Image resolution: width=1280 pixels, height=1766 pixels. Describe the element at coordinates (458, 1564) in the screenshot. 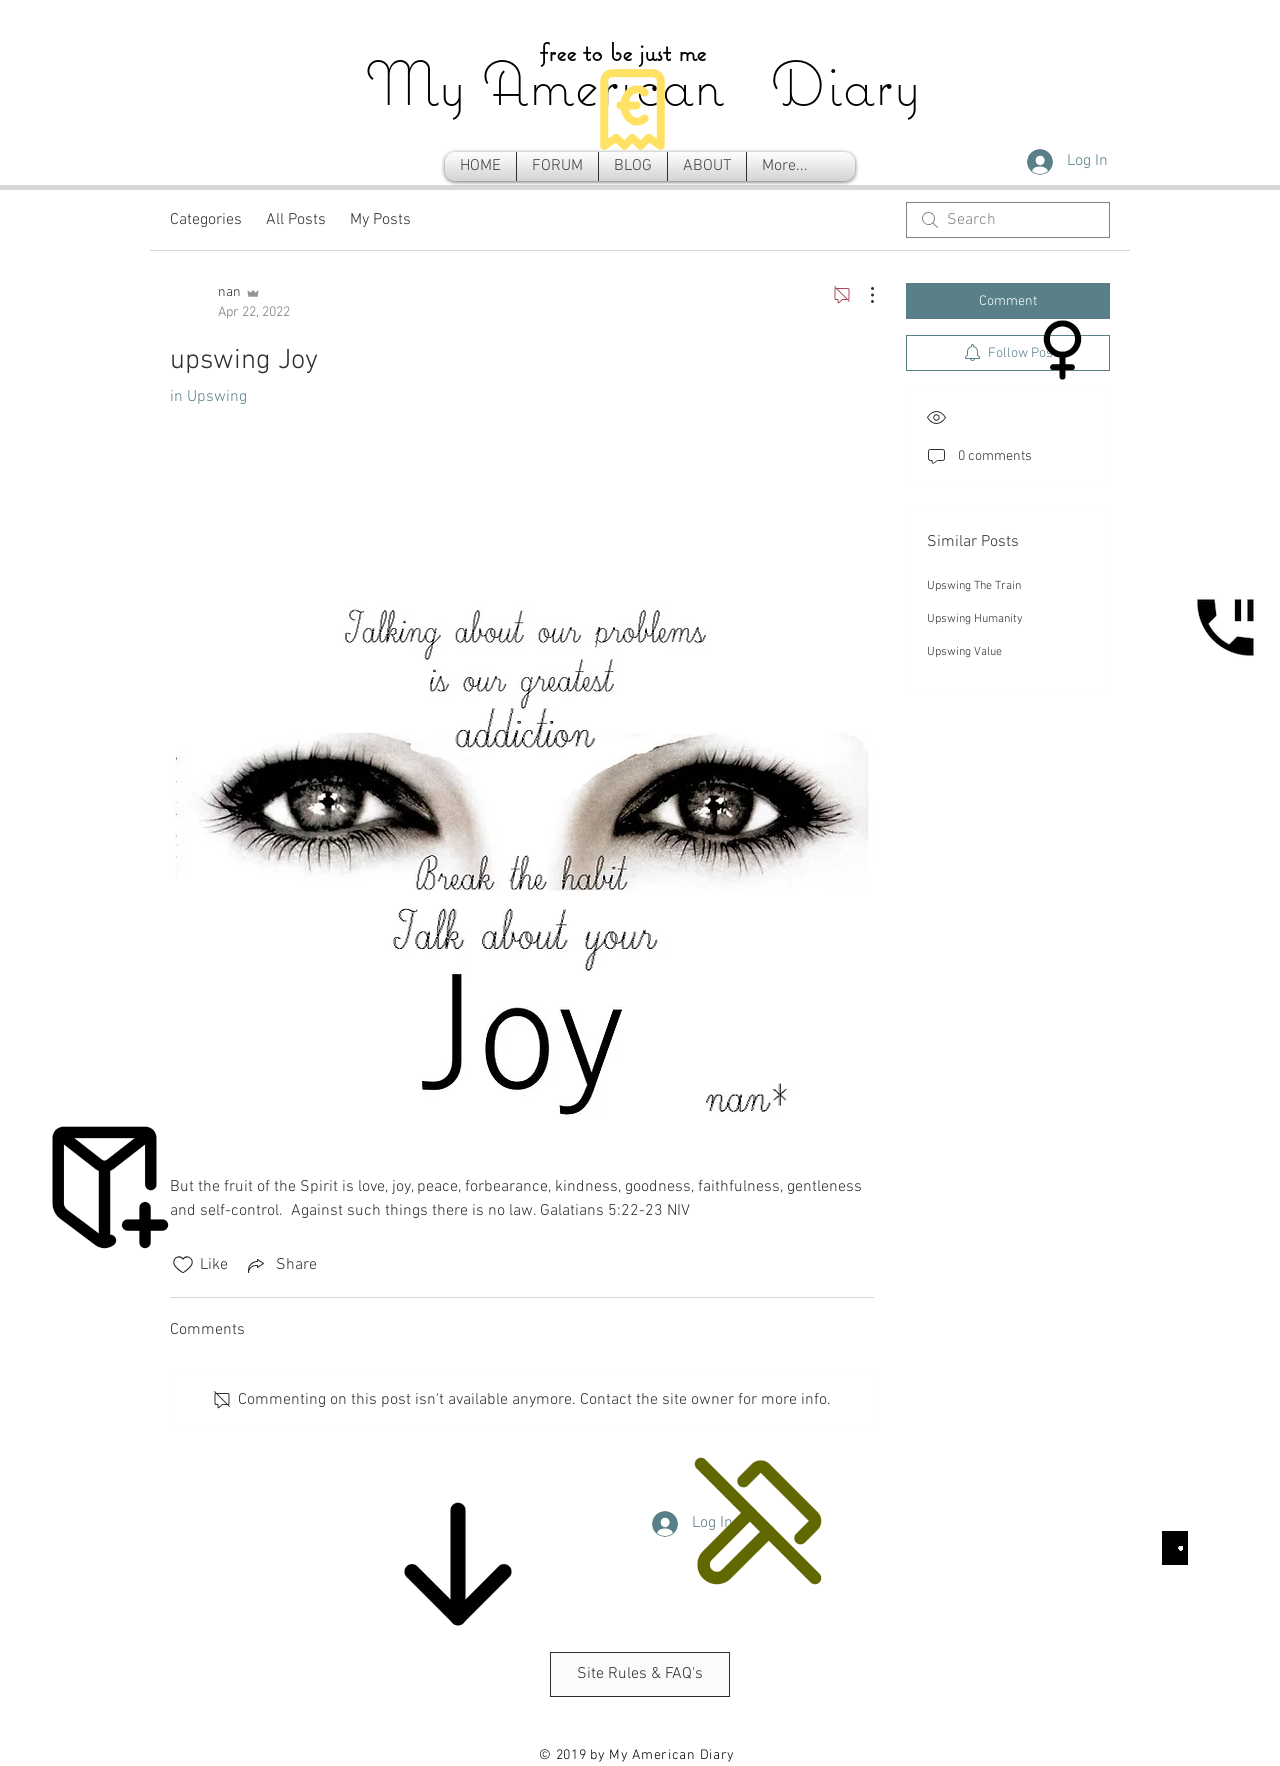

I see `download a file or content` at that location.